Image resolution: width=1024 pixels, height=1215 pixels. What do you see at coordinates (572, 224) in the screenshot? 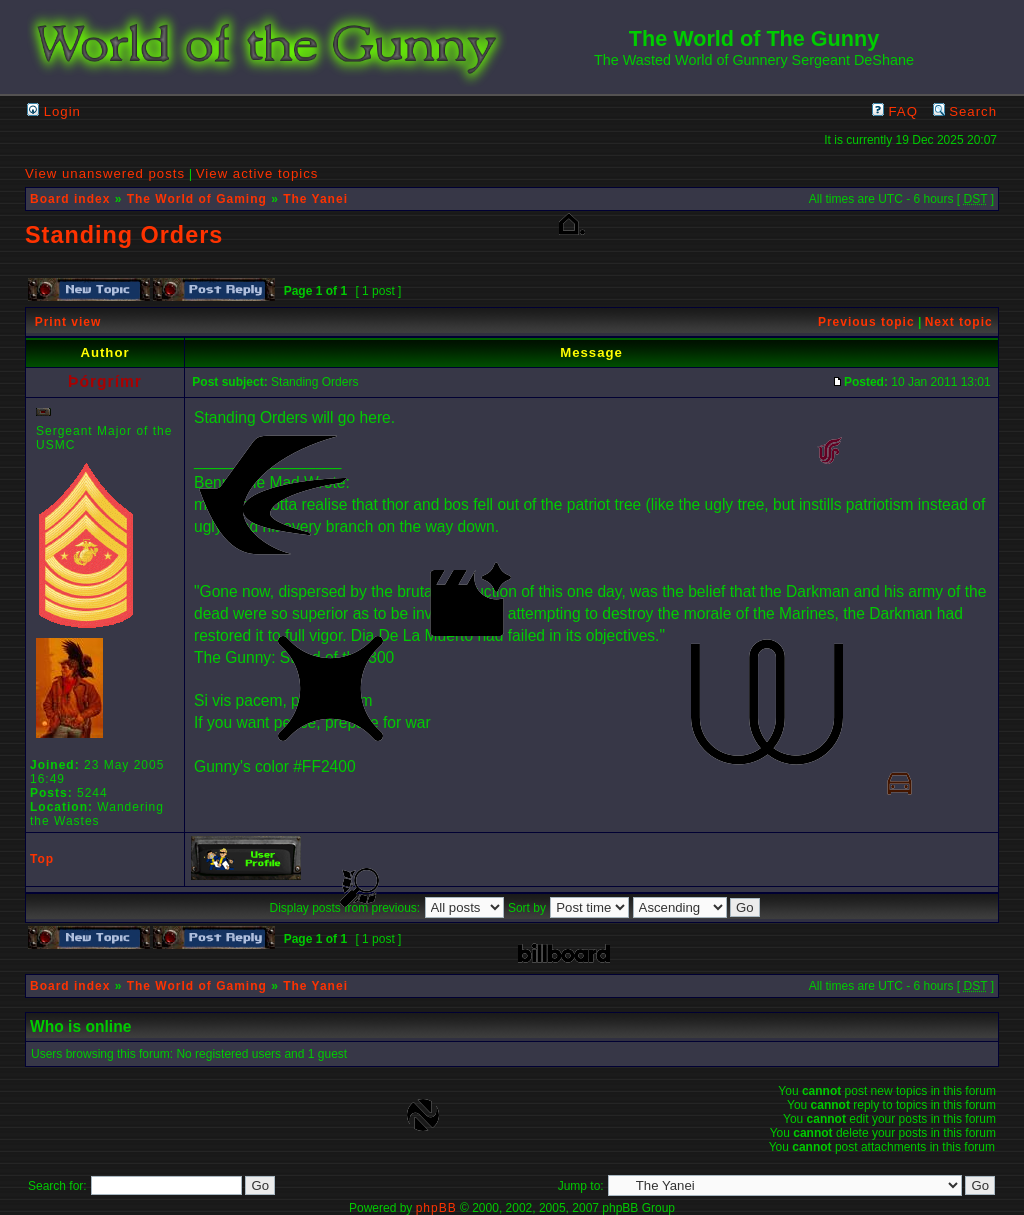
I see `open the vivint smart home app` at bounding box center [572, 224].